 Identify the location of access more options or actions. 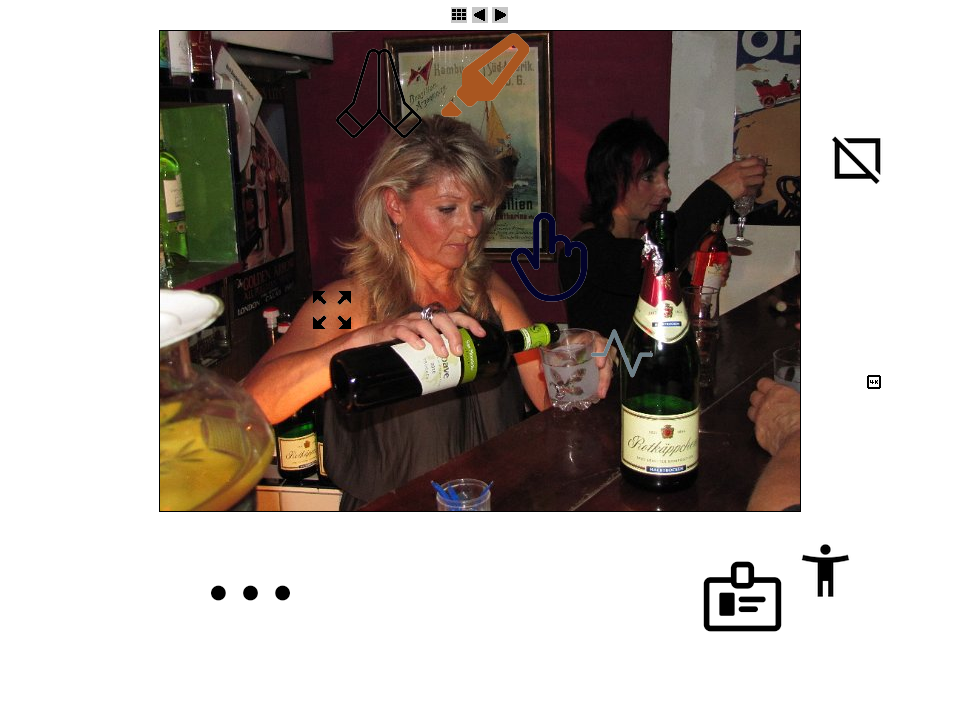
(250, 595).